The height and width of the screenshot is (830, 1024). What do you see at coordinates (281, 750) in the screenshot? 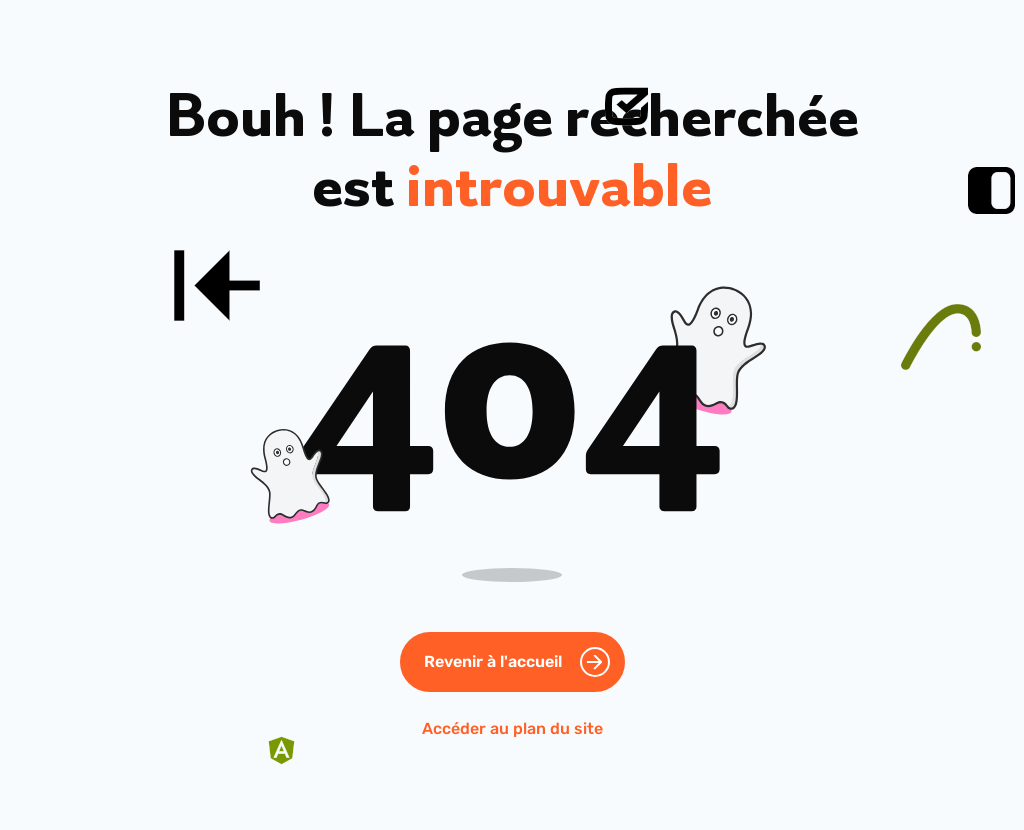
I see `AngularJS framework logo` at bounding box center [281, 750].